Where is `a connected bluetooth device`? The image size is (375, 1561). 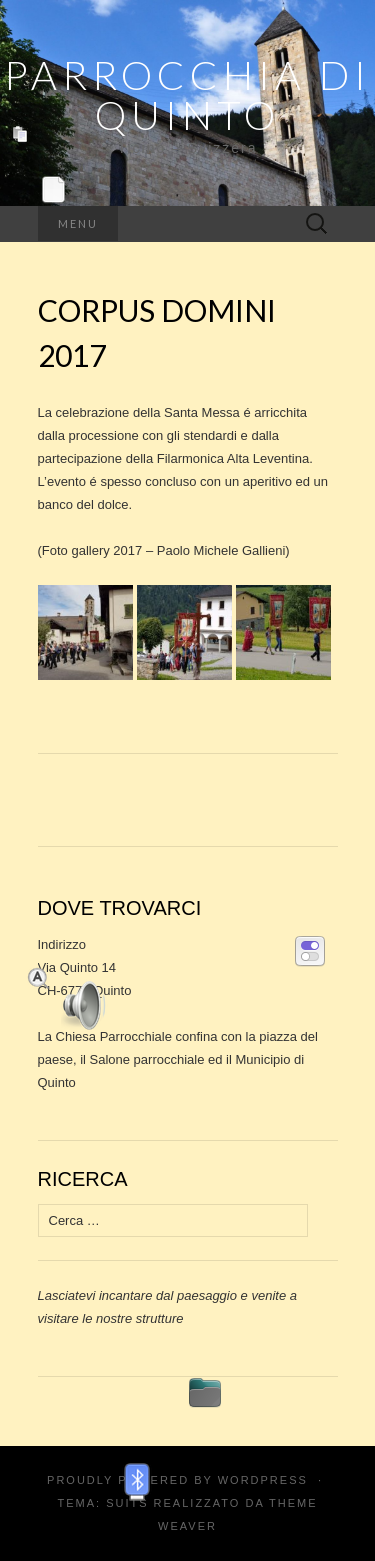 a connected bluetooth device is located at coordinates (137, 1482).